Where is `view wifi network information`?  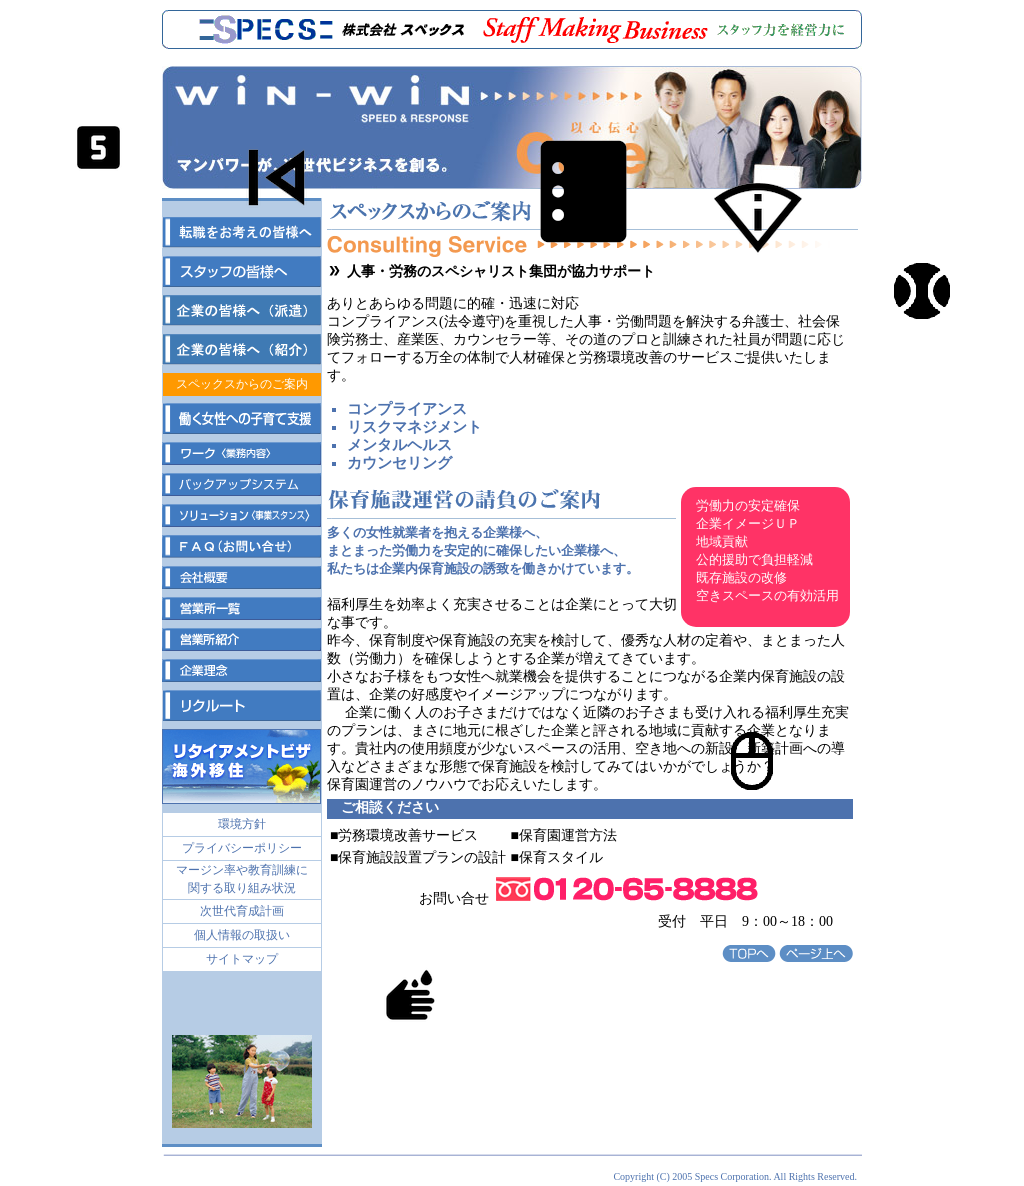
view wifi network information is located at coordinates (758, 216).